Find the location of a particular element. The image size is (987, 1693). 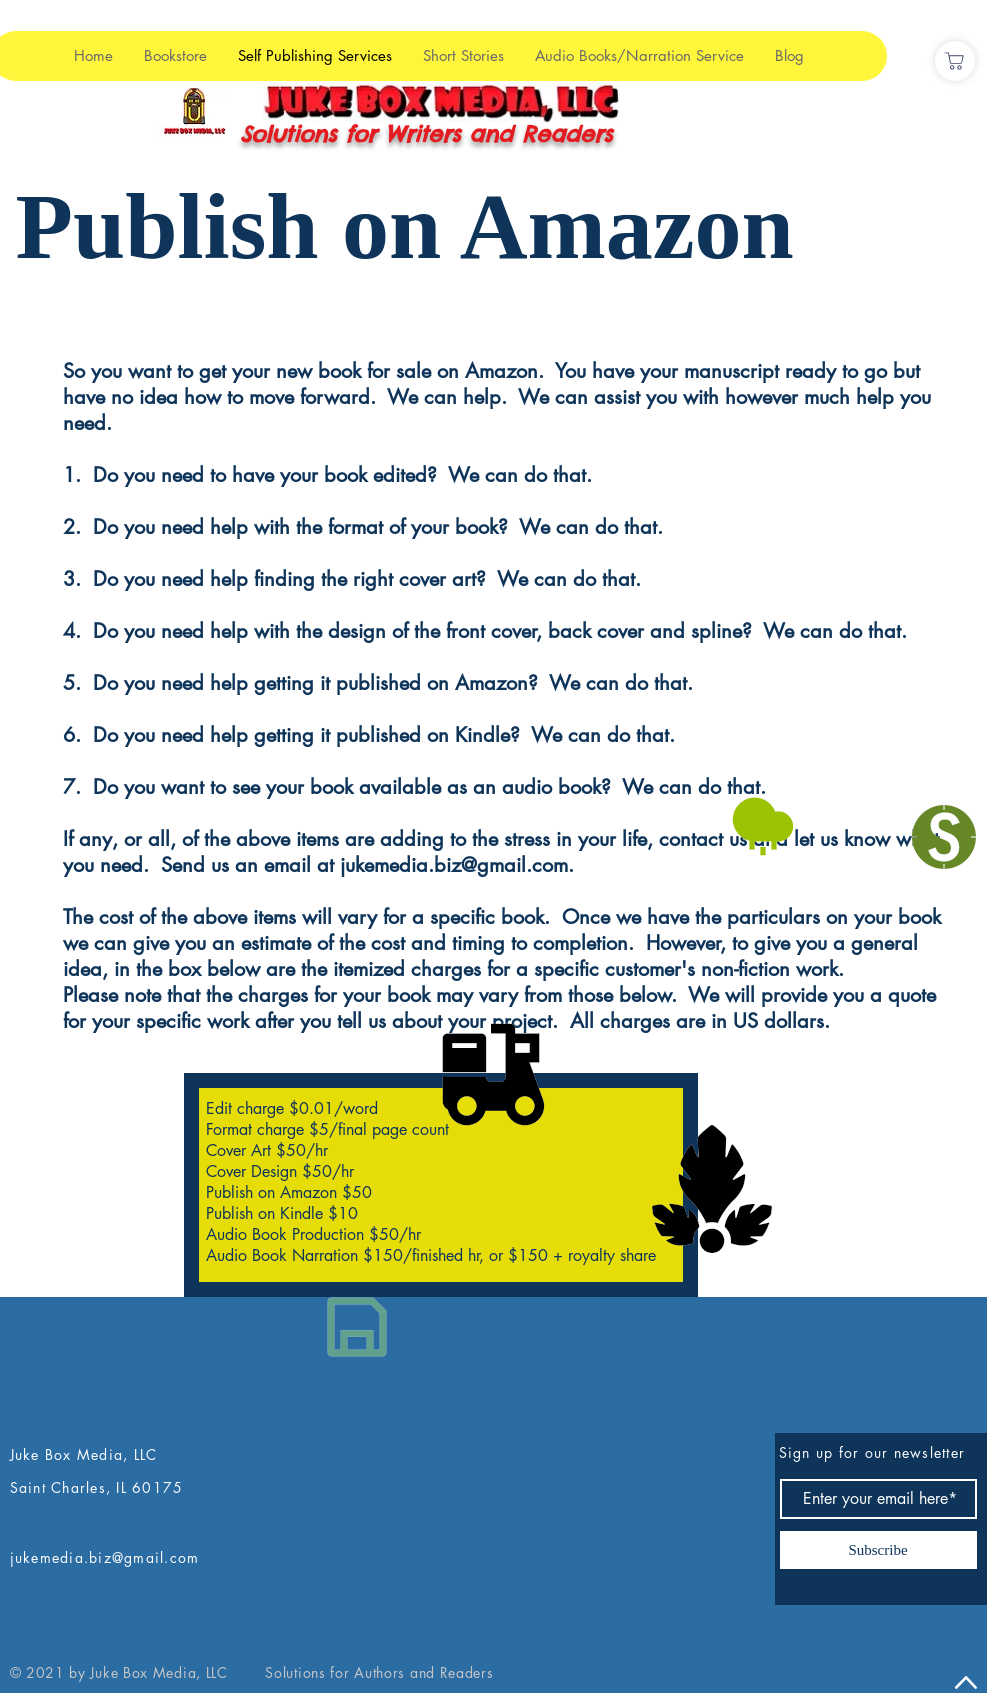

order food for delivery or pickup is located at coordinates (491, 1077).